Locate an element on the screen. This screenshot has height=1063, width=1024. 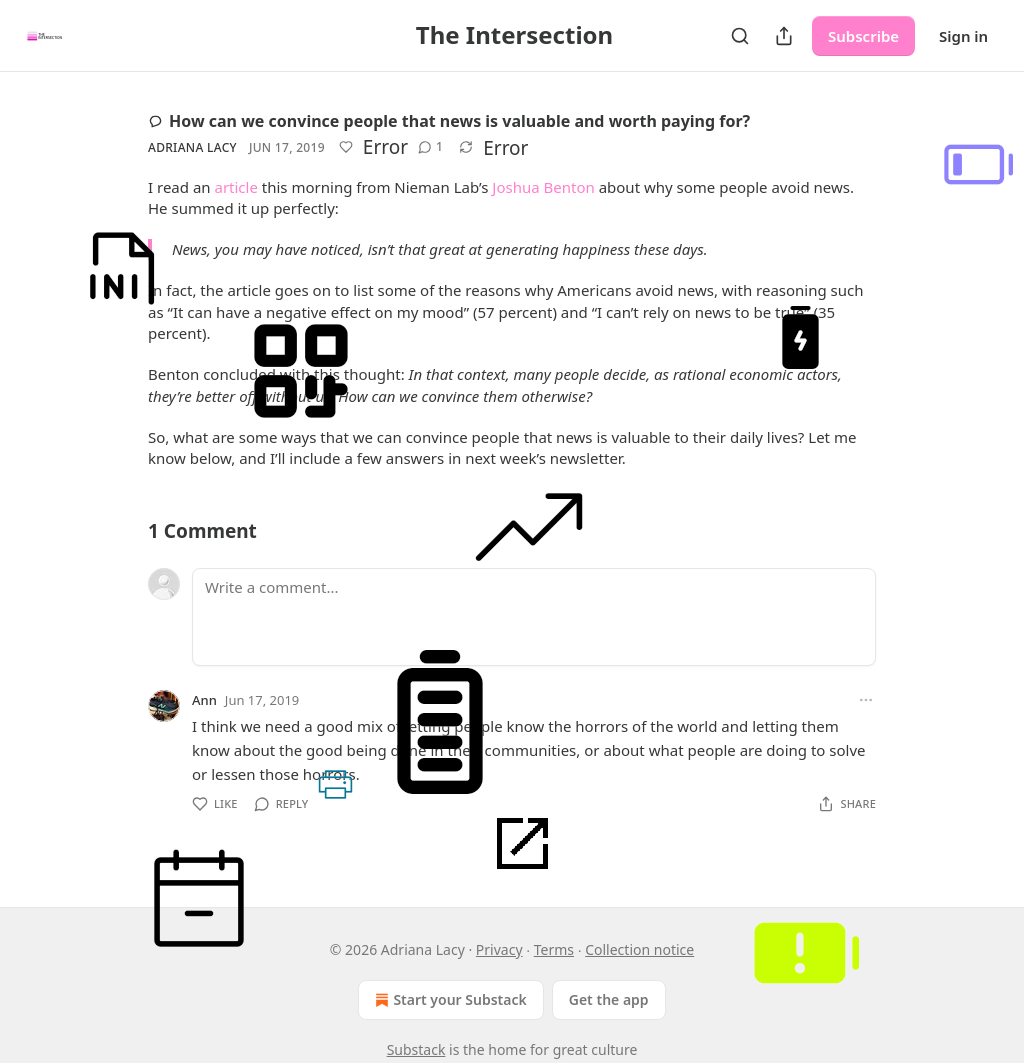
indicates device is currently charging is located at coordinates (800, 338).